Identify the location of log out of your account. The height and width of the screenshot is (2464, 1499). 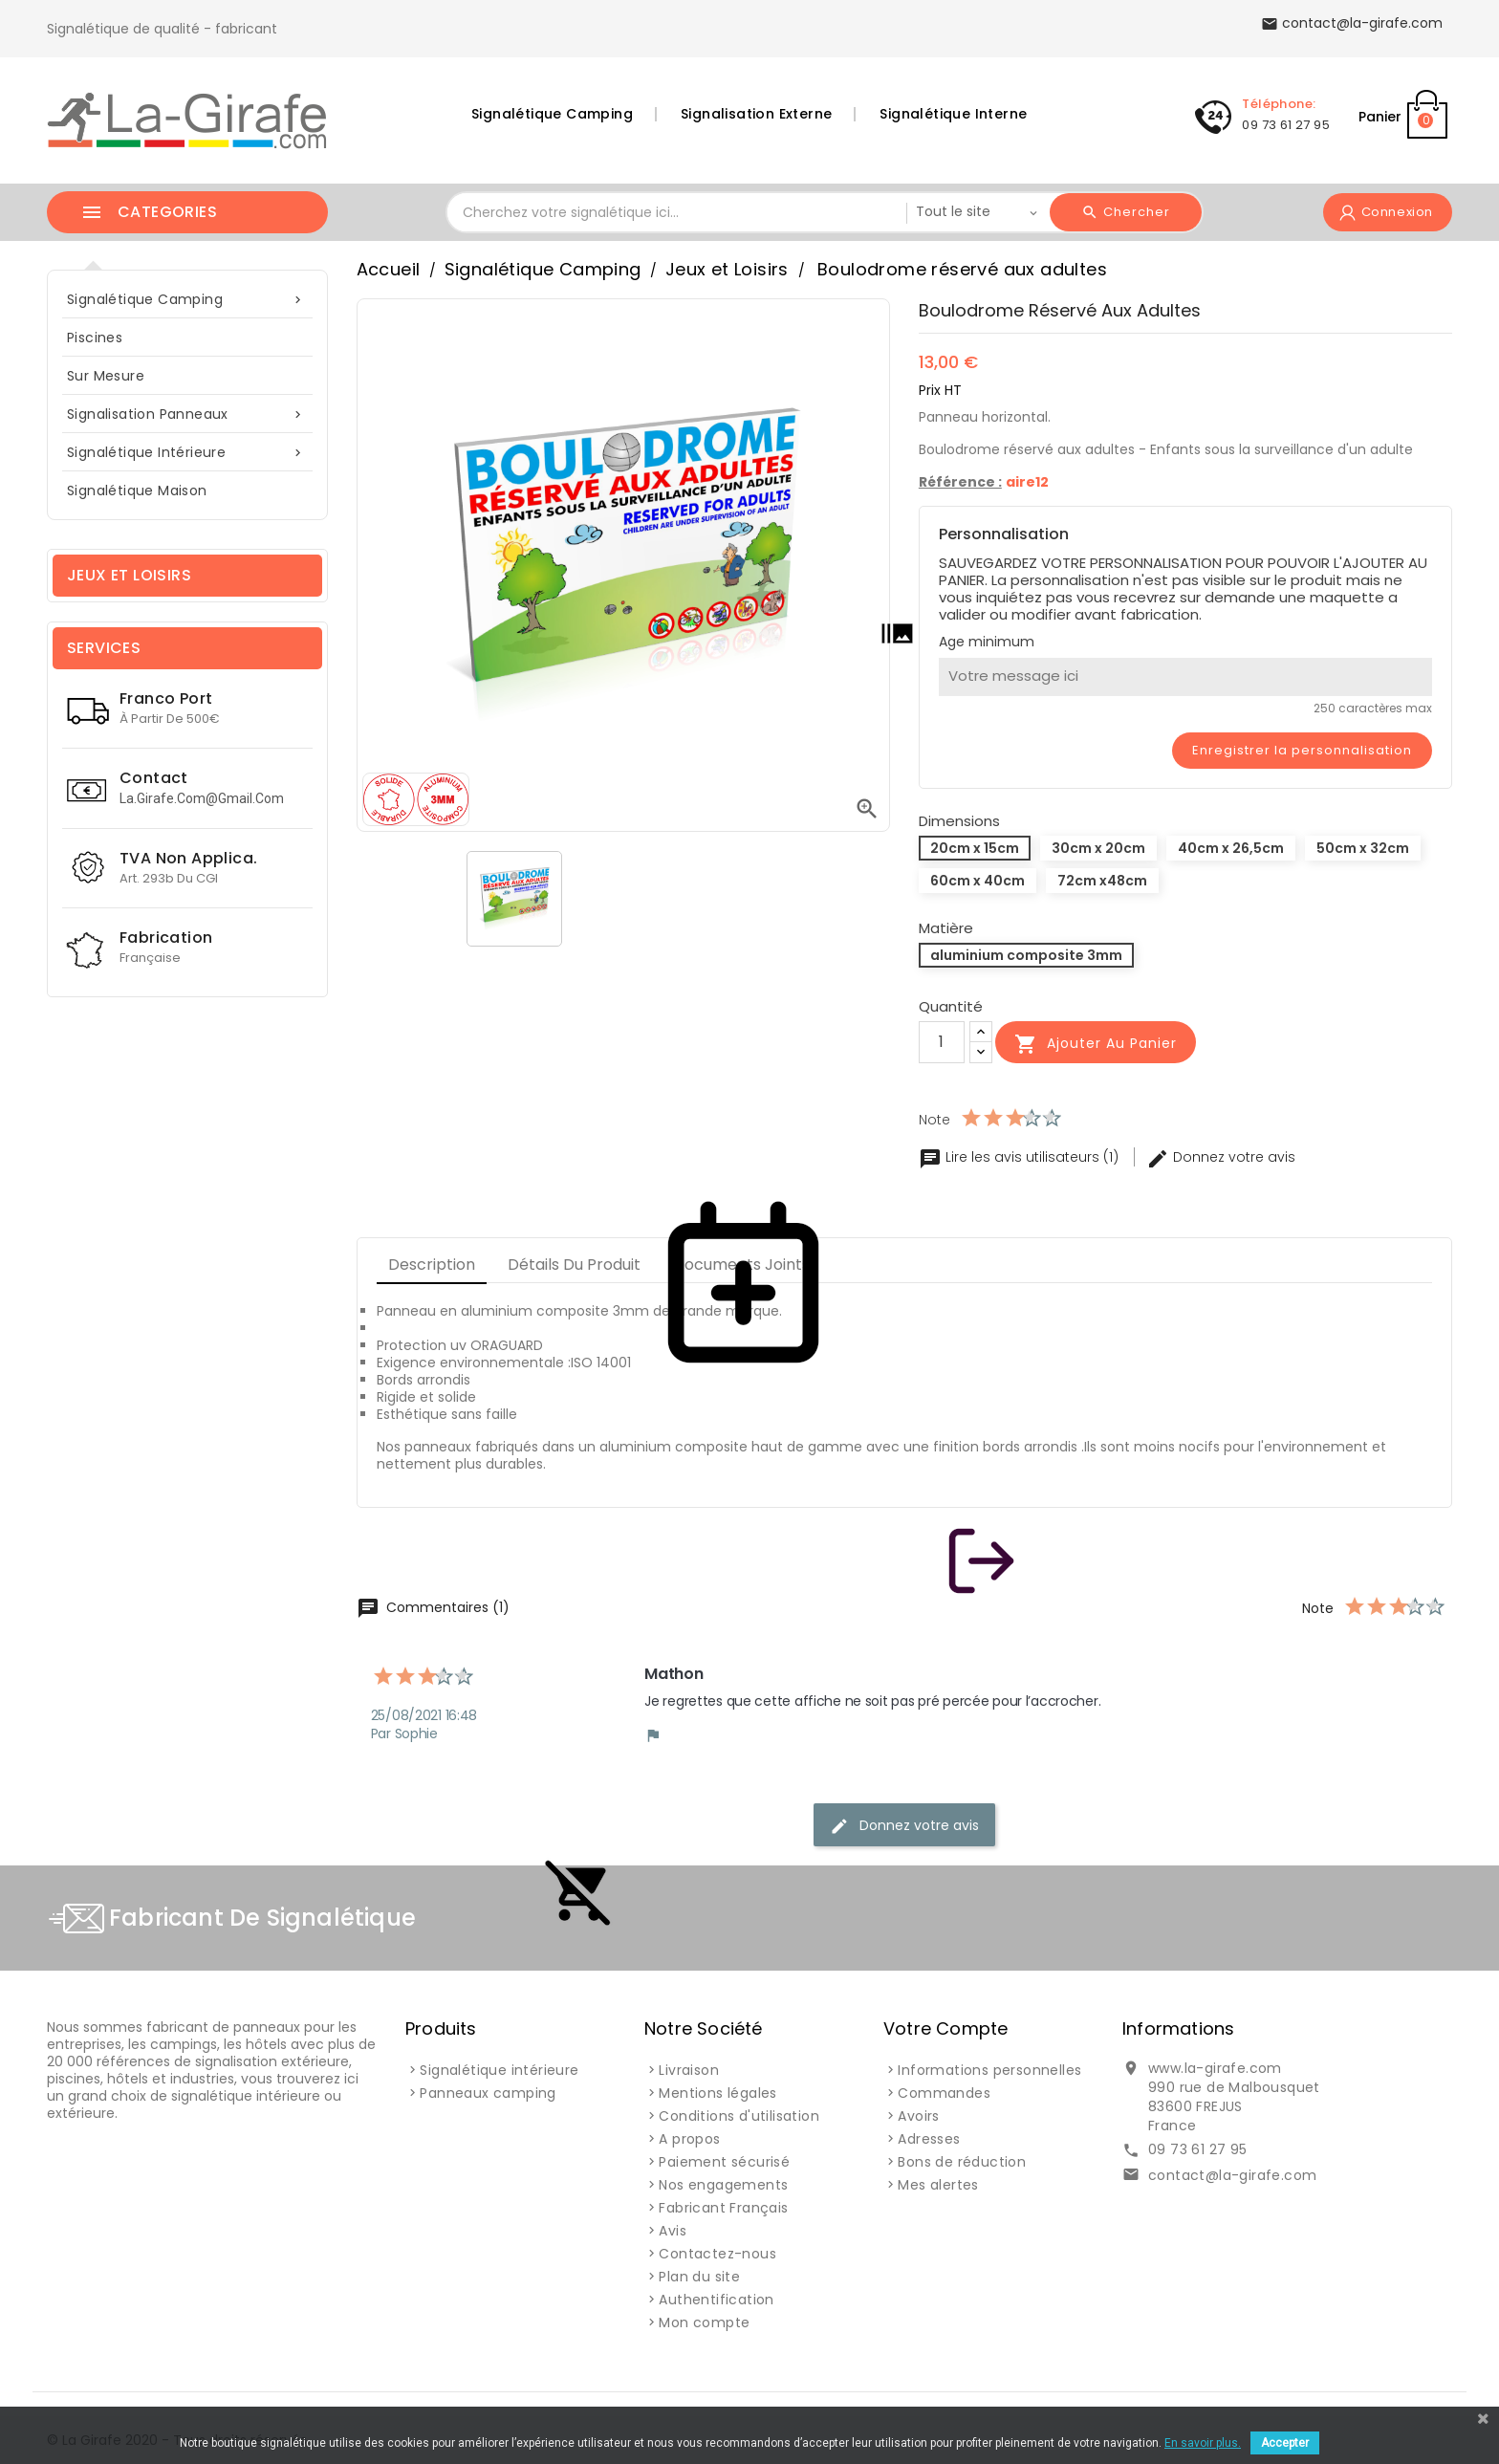
(981, 1560).